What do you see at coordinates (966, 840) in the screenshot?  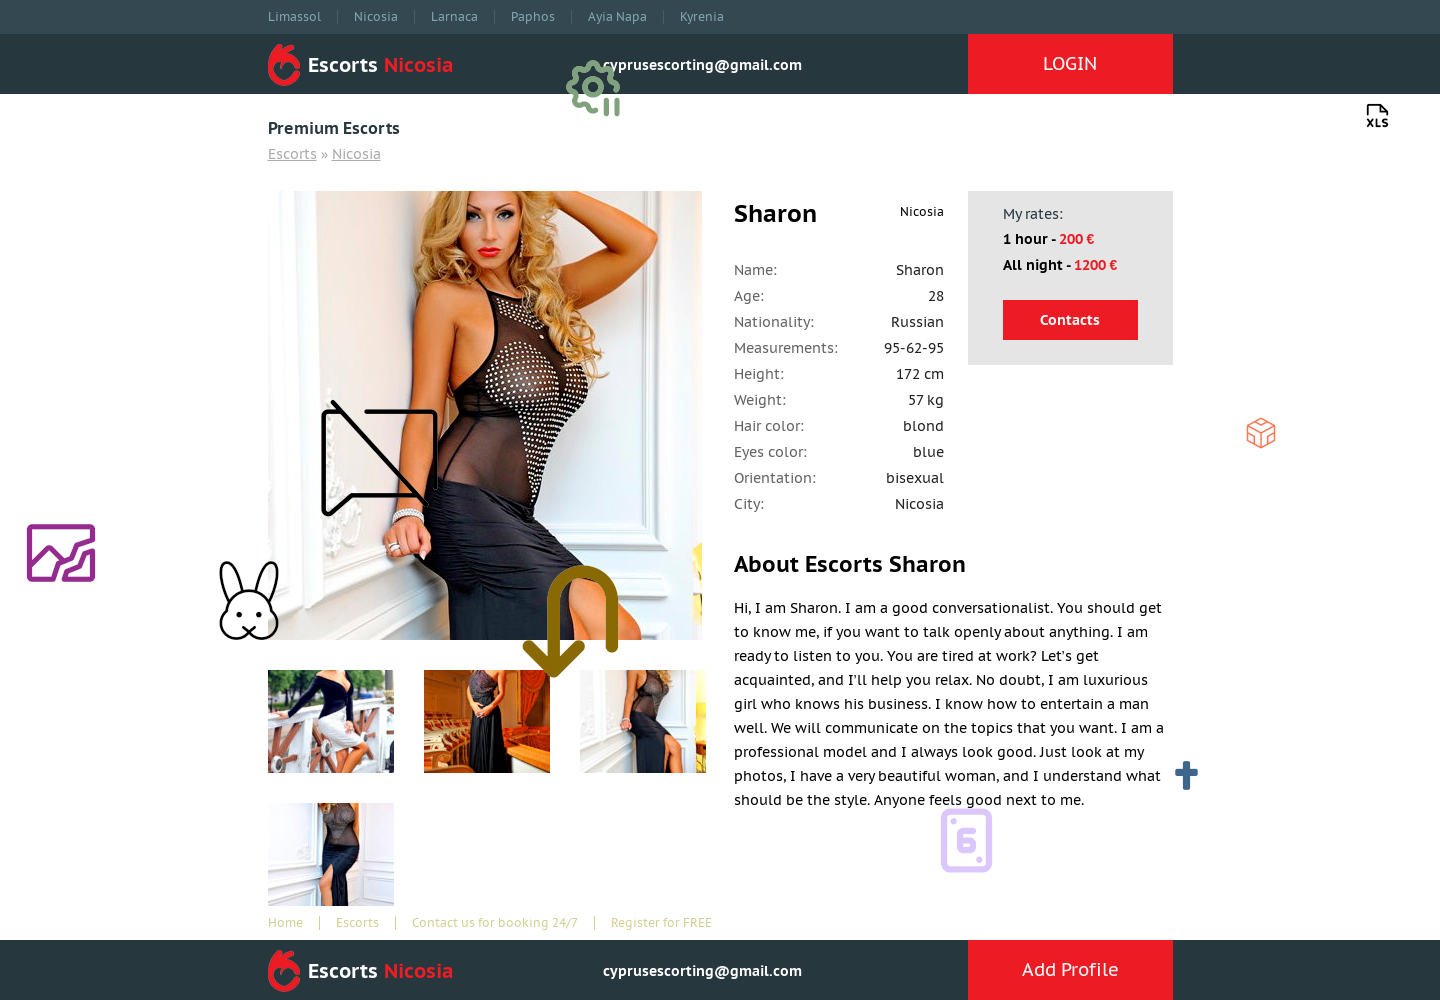 I see `playing card with value six` at bounding box center [966, 840].